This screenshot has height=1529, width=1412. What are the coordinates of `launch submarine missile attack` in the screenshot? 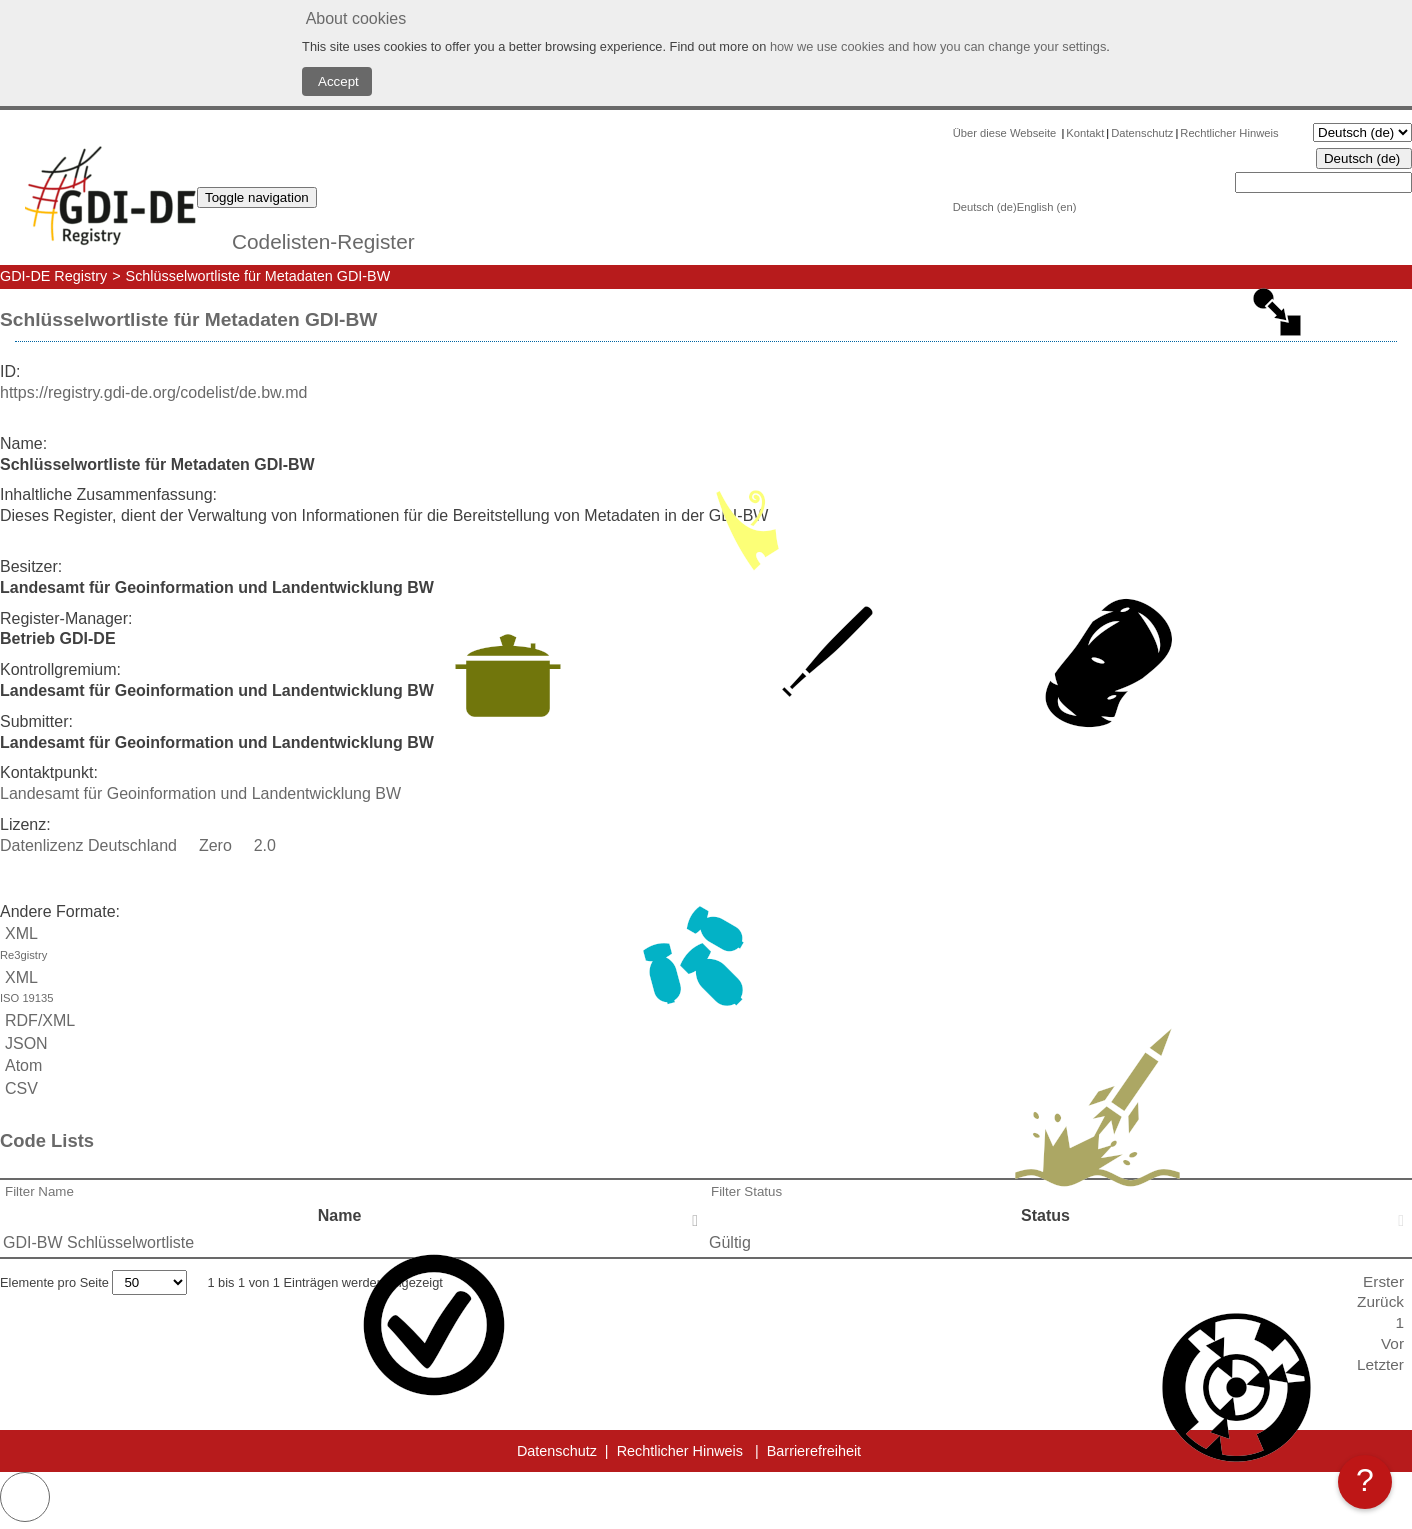 It's located at (1097, 1107).